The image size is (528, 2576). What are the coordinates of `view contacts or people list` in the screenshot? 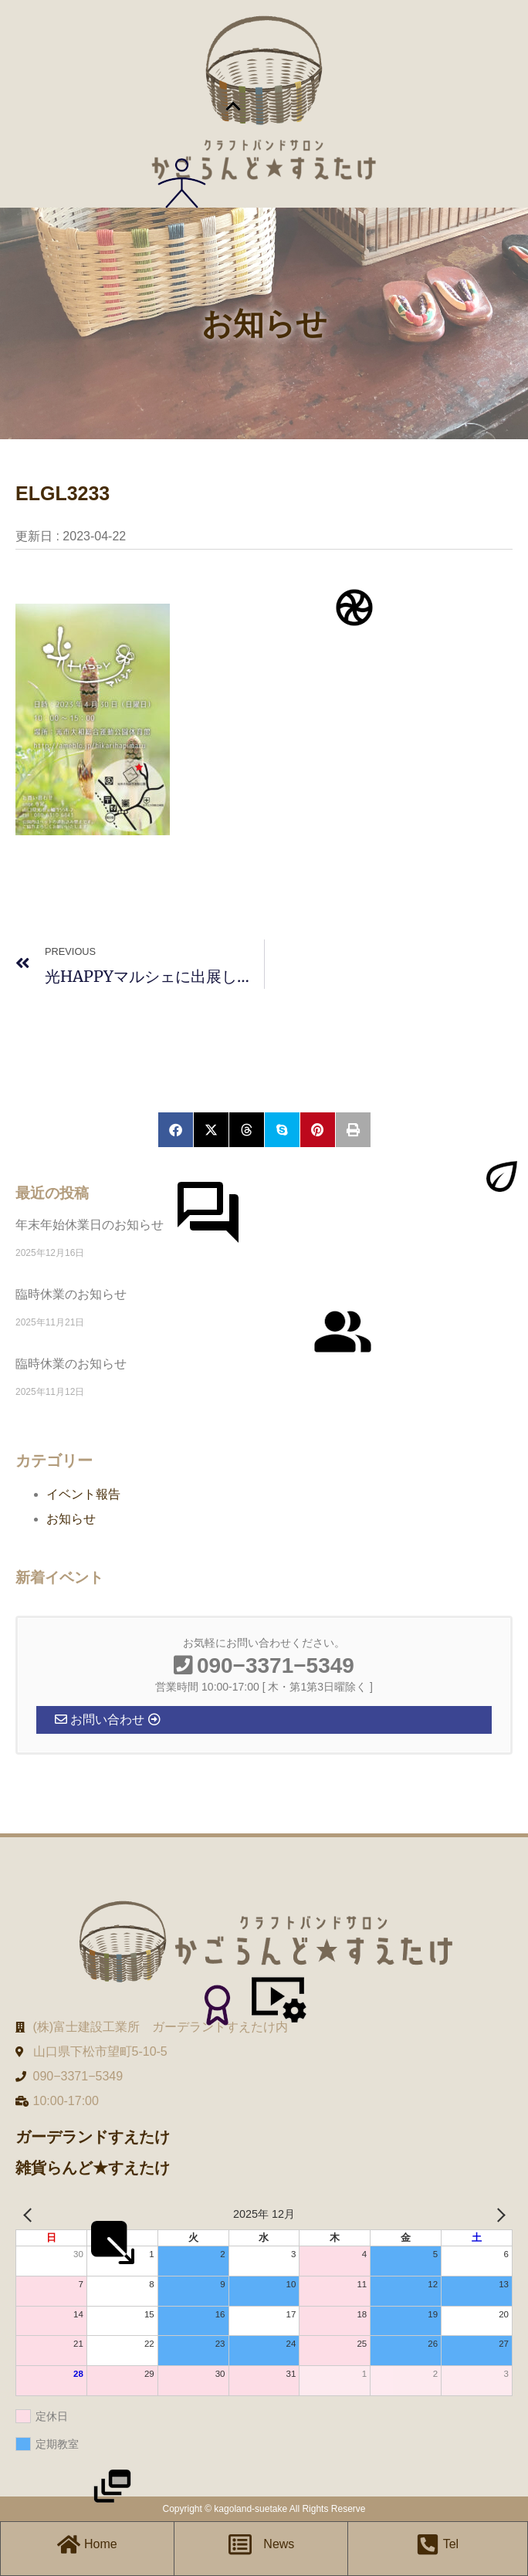 It's located at (343, 1332).